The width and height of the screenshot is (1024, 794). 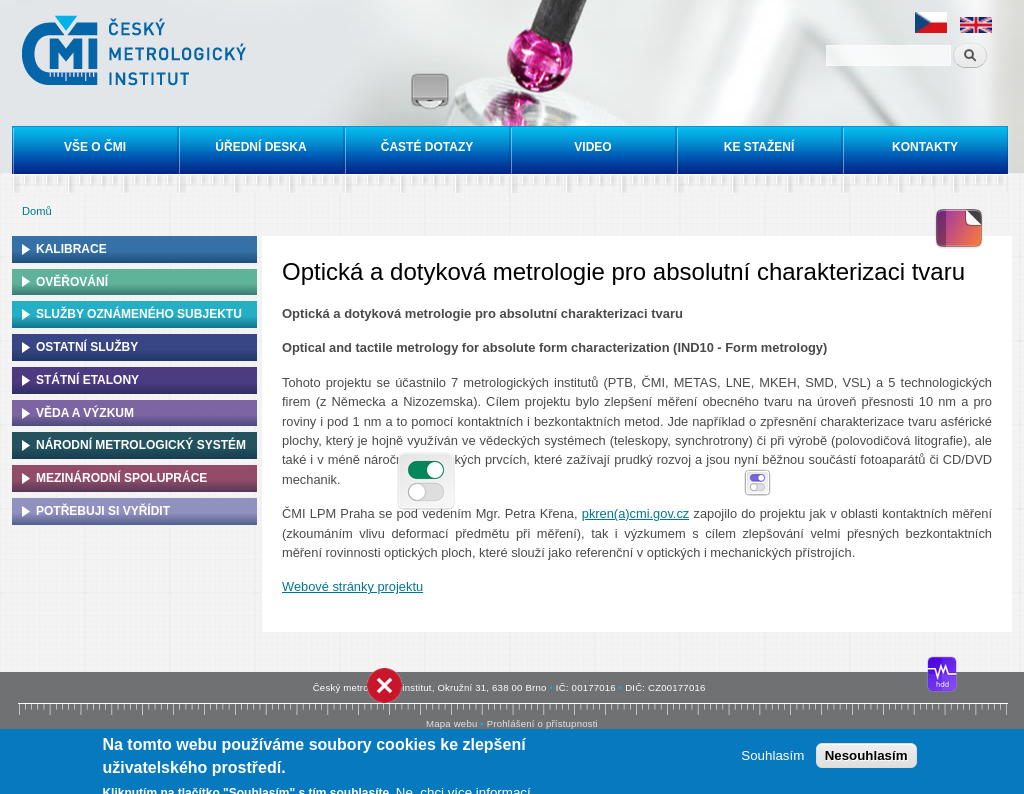 I want to click on open unity tweak tool settings, so click(x=757, y=482).